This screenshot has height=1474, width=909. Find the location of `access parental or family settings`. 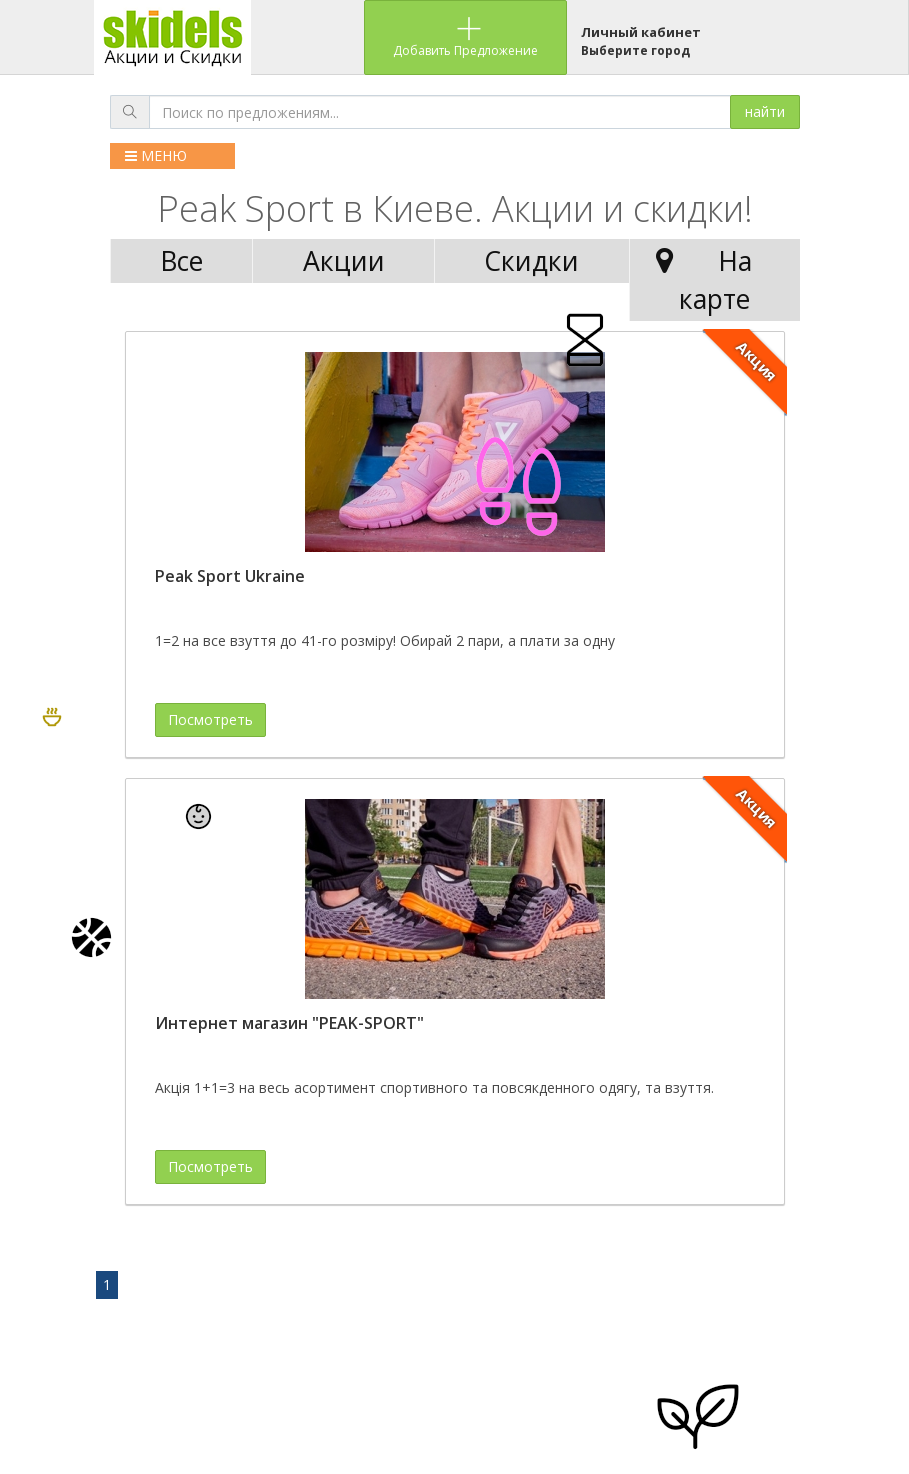

access parental or family settings is located at coordinates (198, 816).